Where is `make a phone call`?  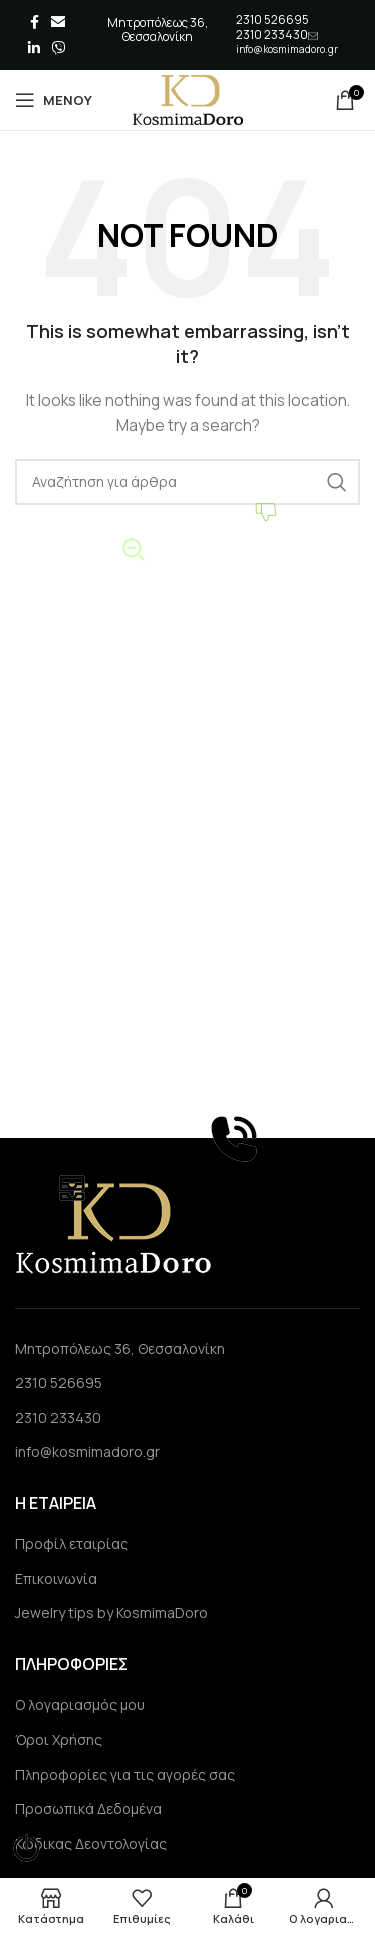
make a phone call is located at coordinates (234, 1139).